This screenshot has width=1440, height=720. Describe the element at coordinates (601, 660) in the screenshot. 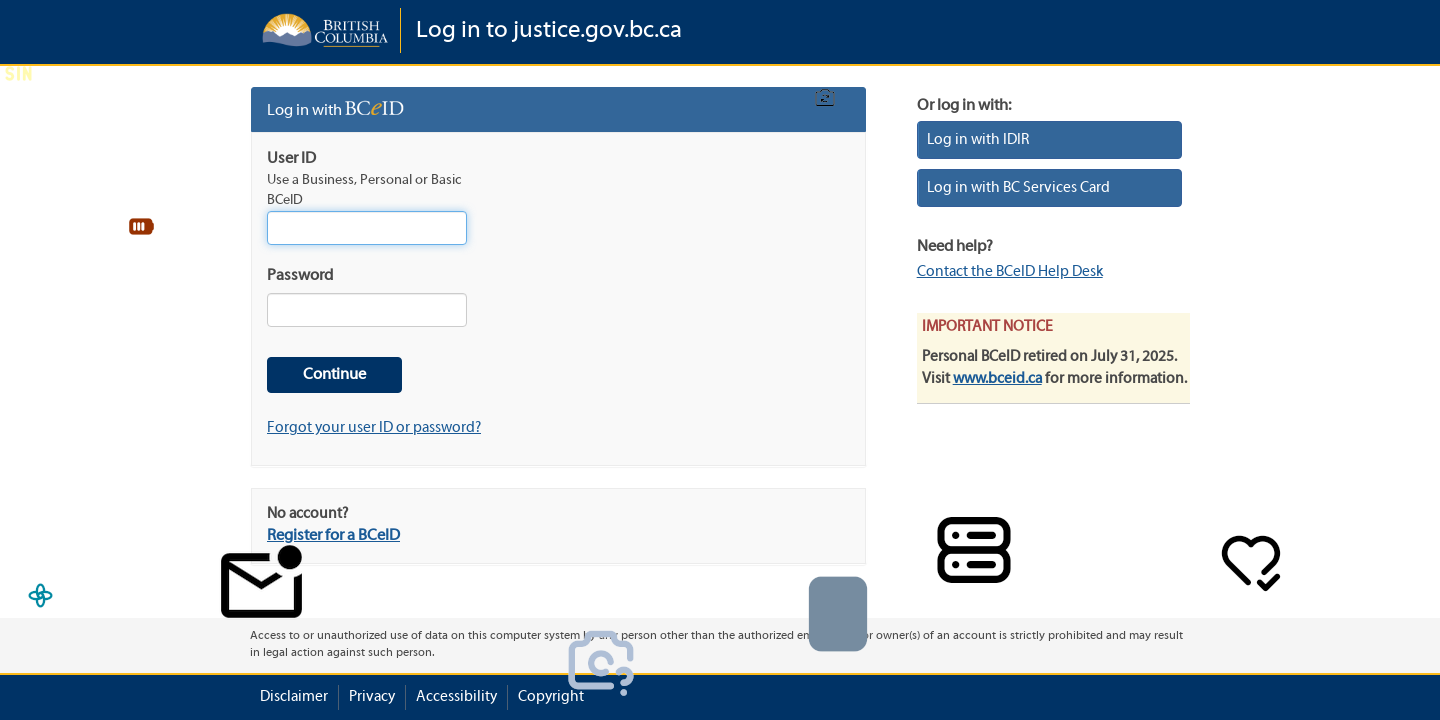

I see `camera help or troubleshooting` at that location.